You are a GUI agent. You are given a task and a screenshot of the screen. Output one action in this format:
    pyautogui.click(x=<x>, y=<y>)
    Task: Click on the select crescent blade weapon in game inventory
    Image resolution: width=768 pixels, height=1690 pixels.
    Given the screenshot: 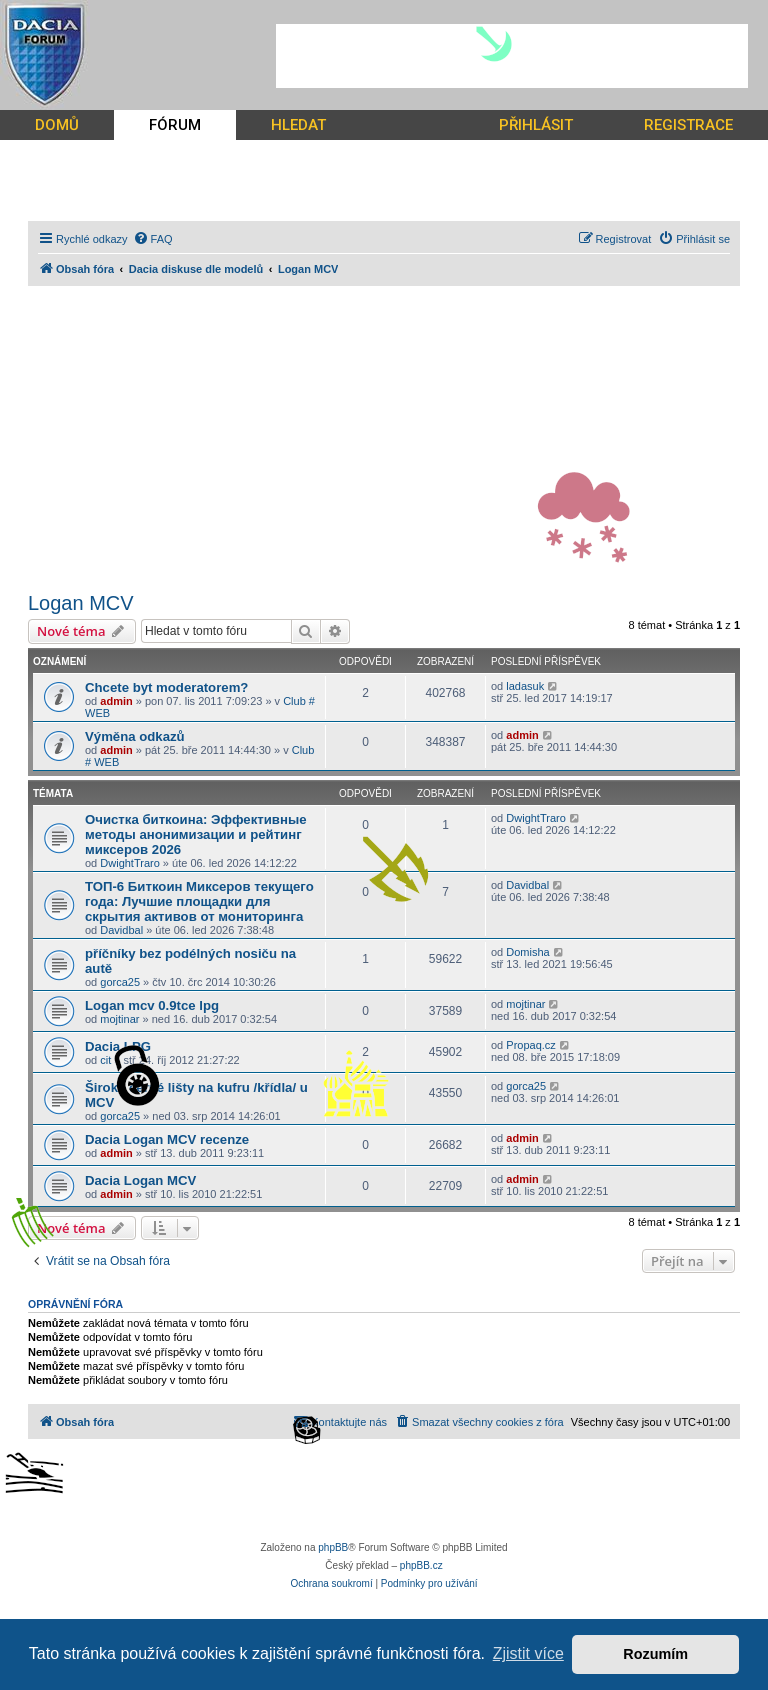 What is the action you would take?
    pyautogui.click(x=494, y=44)
    